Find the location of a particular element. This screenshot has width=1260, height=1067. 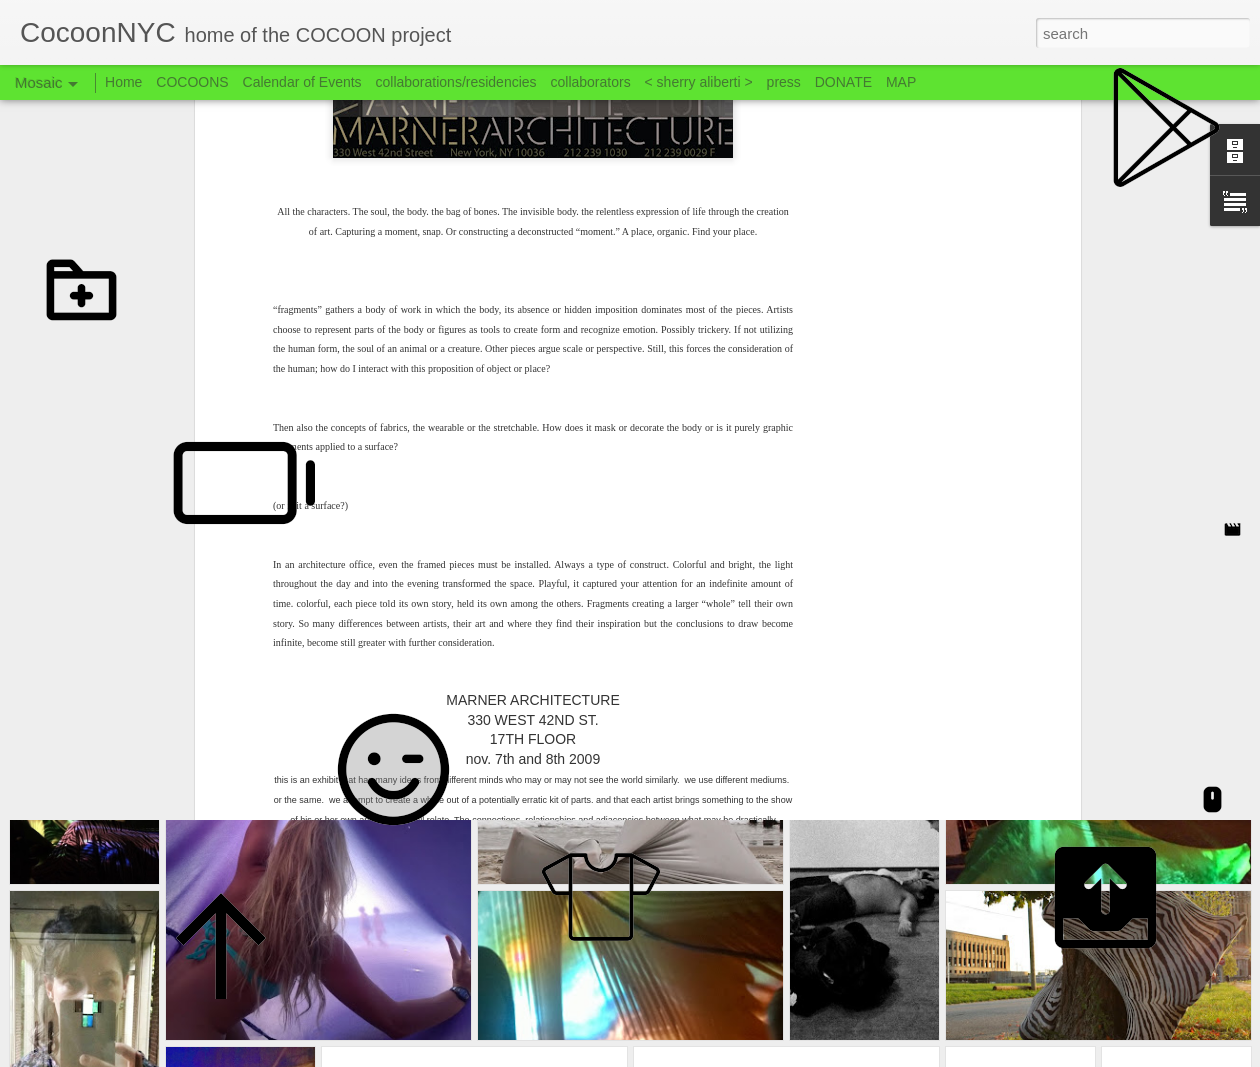

scroll to top of page is located at coordinates (221, 946).